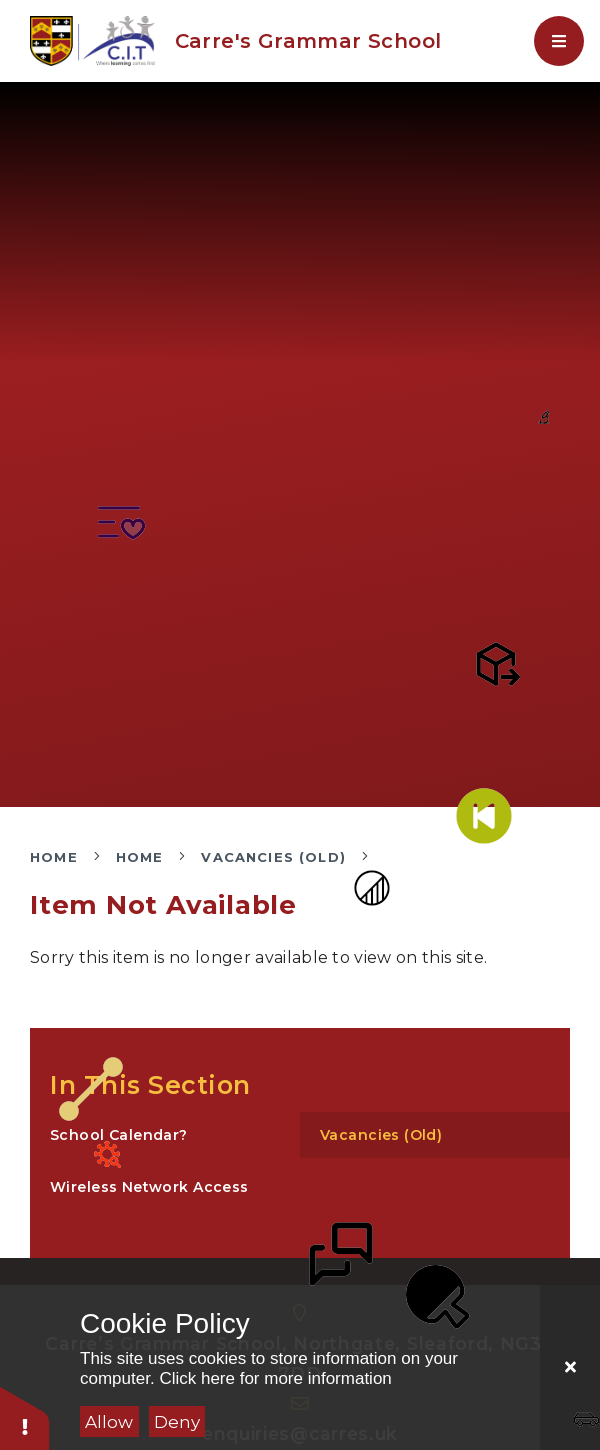  I want to click on view your favorites list, so click(119, 522).